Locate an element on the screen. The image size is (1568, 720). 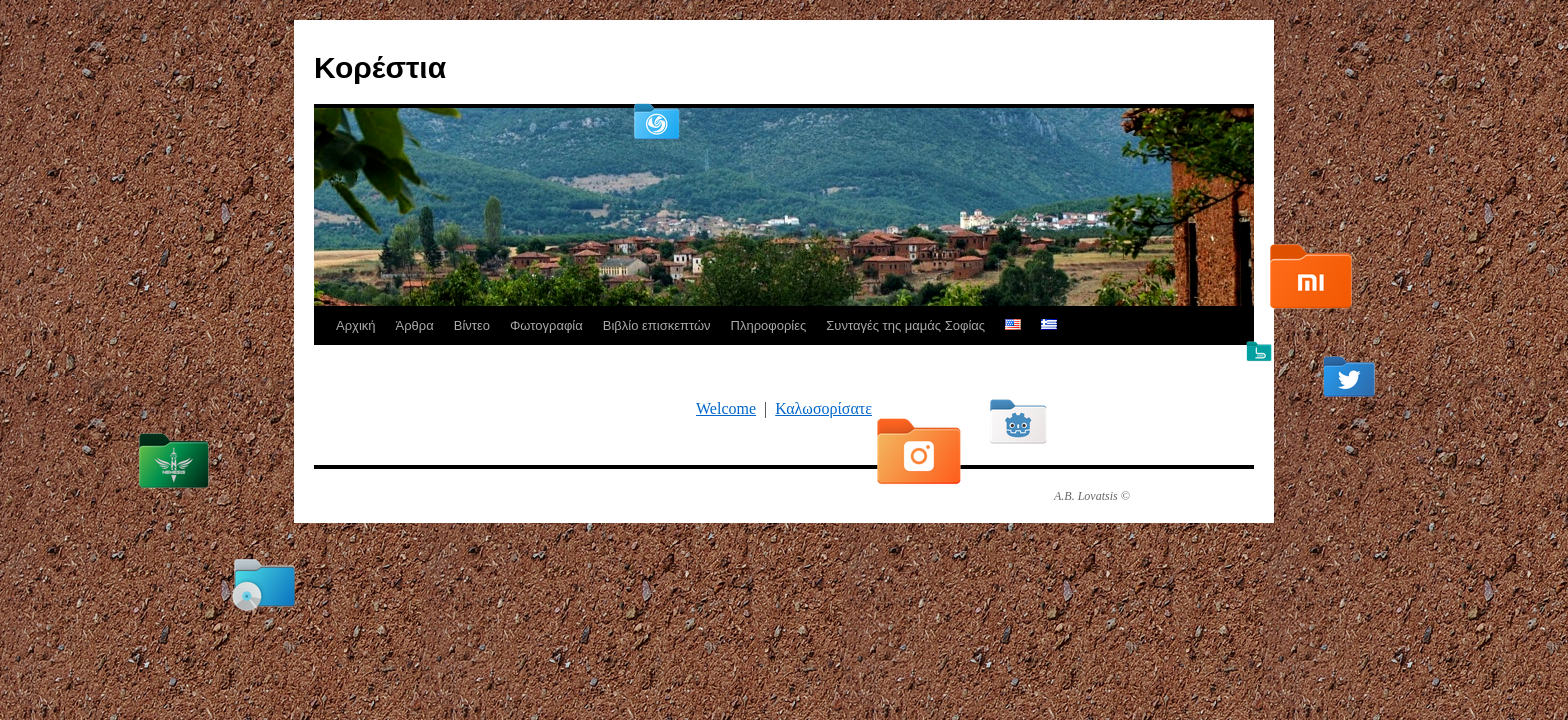
open 4K Stogram downloads folder is located at coordinates (918, 453).